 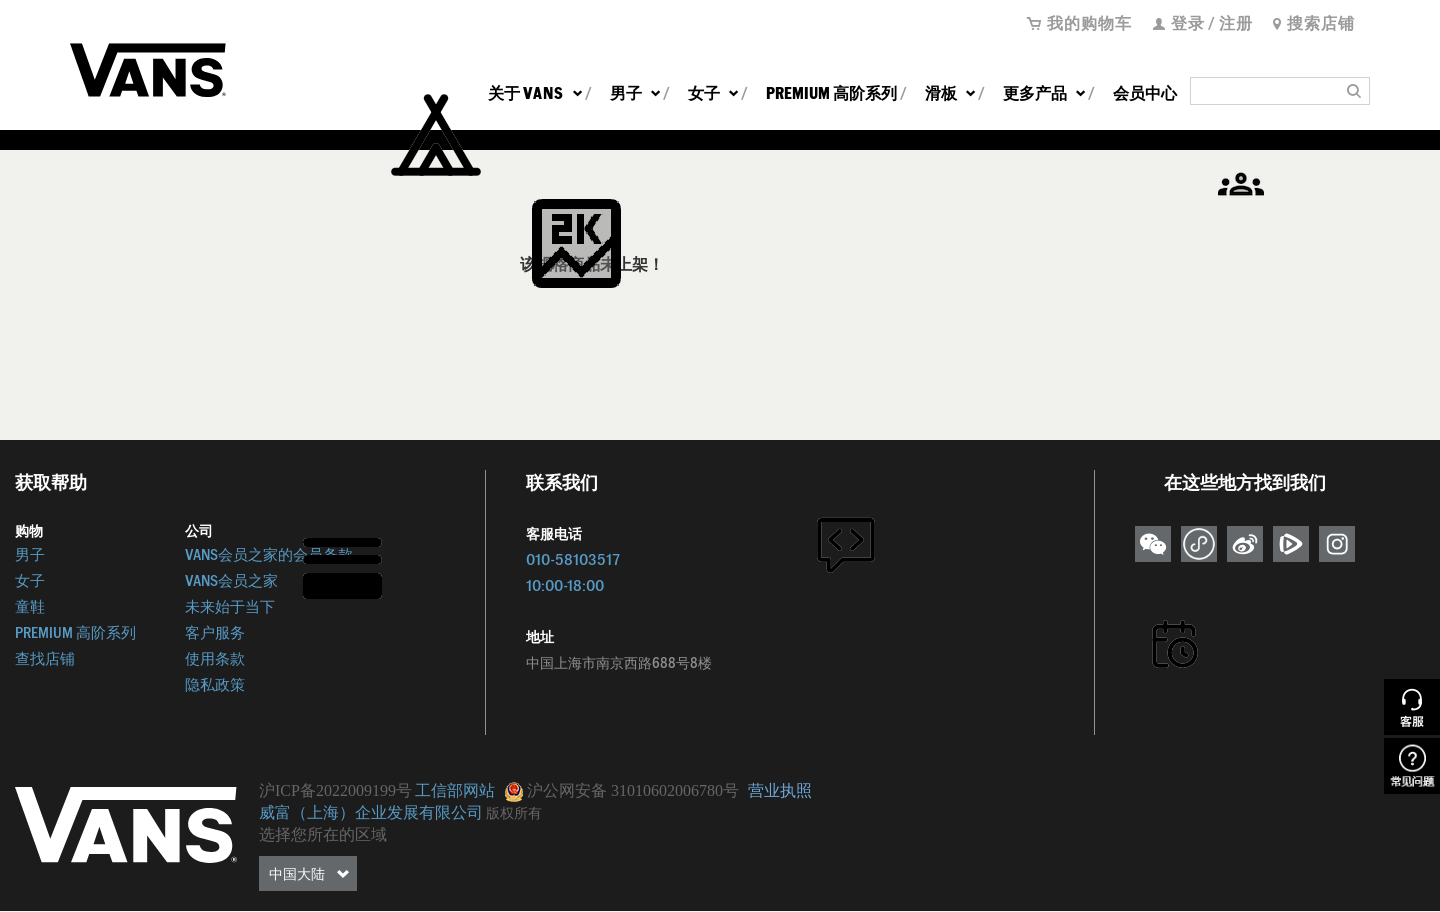 I want to click on split view horizontally, so click(x=342, y=568).